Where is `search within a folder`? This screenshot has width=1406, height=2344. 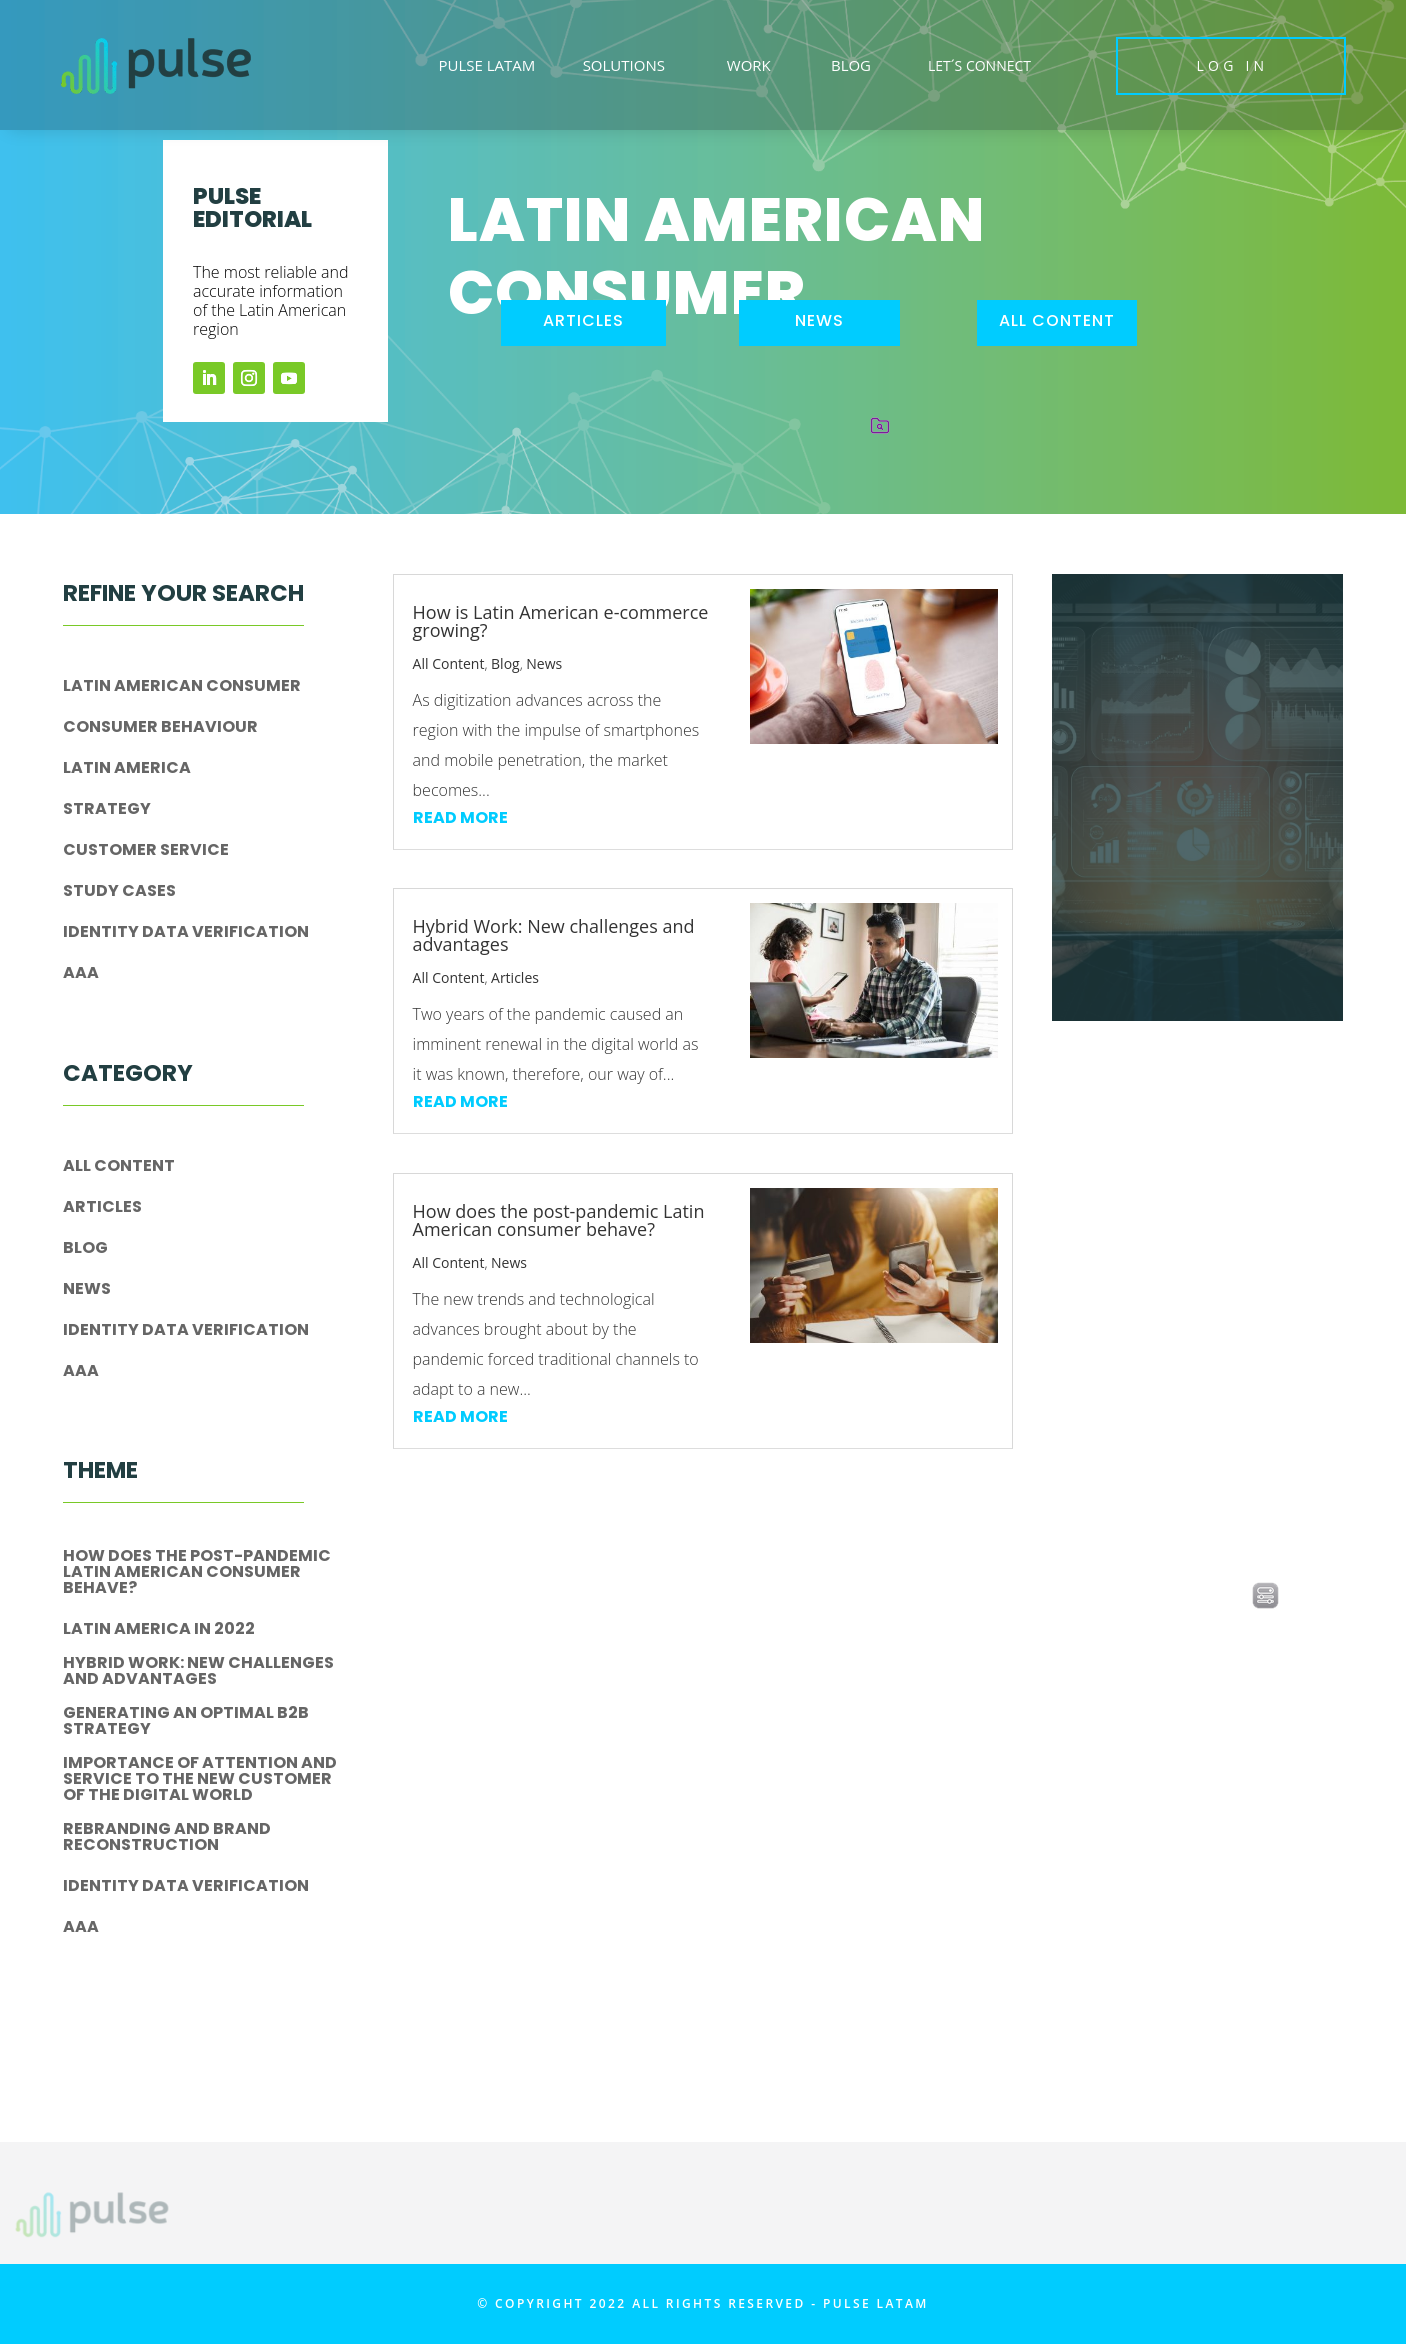
search within a folder is located at coordinates (880, 426).